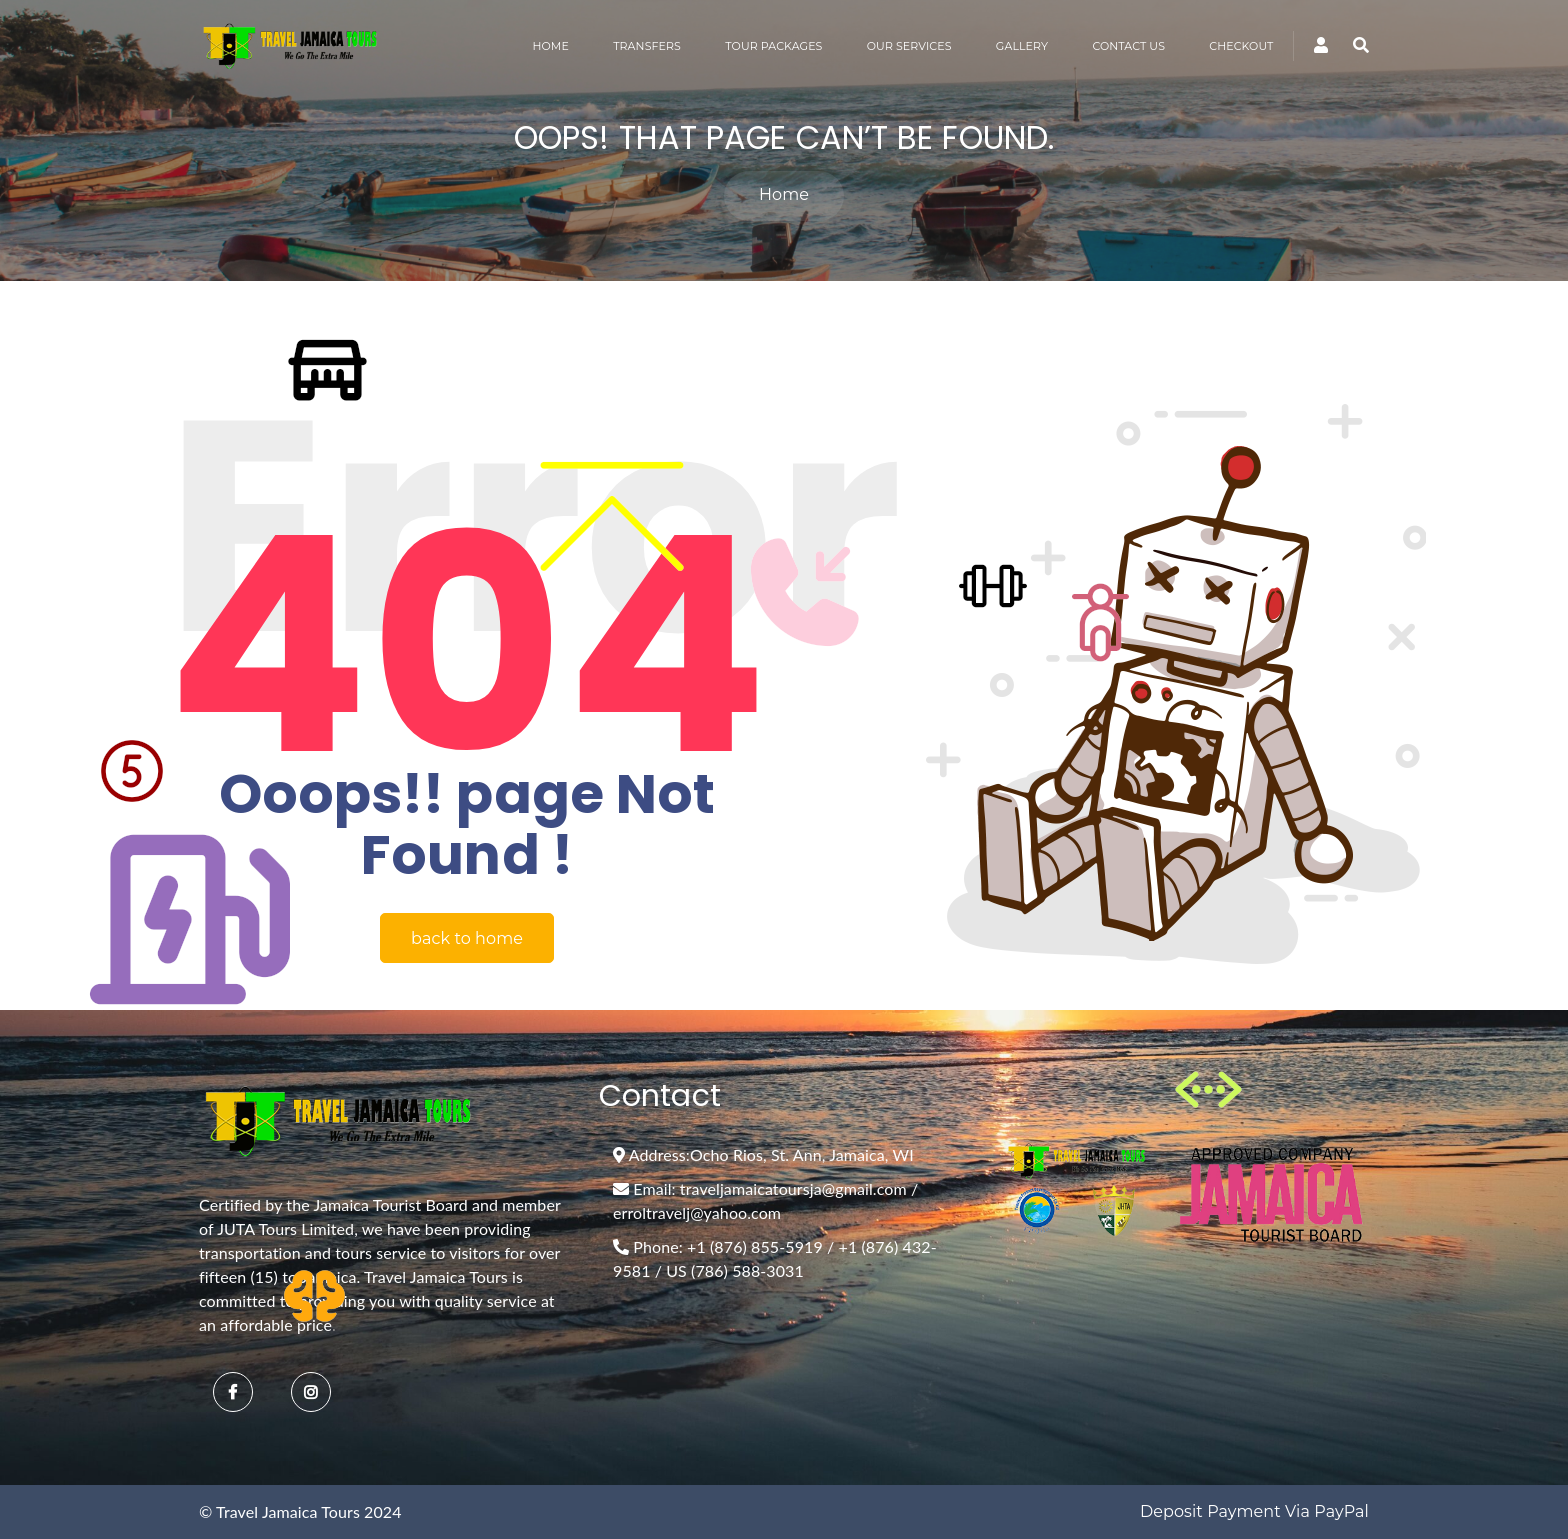 The width and height of the screenshot is (1568, 1539). What do you see at coordinates (993, 586) in the screenshot?
I see `access workout or fitness features` at bounding box center [993, 586].